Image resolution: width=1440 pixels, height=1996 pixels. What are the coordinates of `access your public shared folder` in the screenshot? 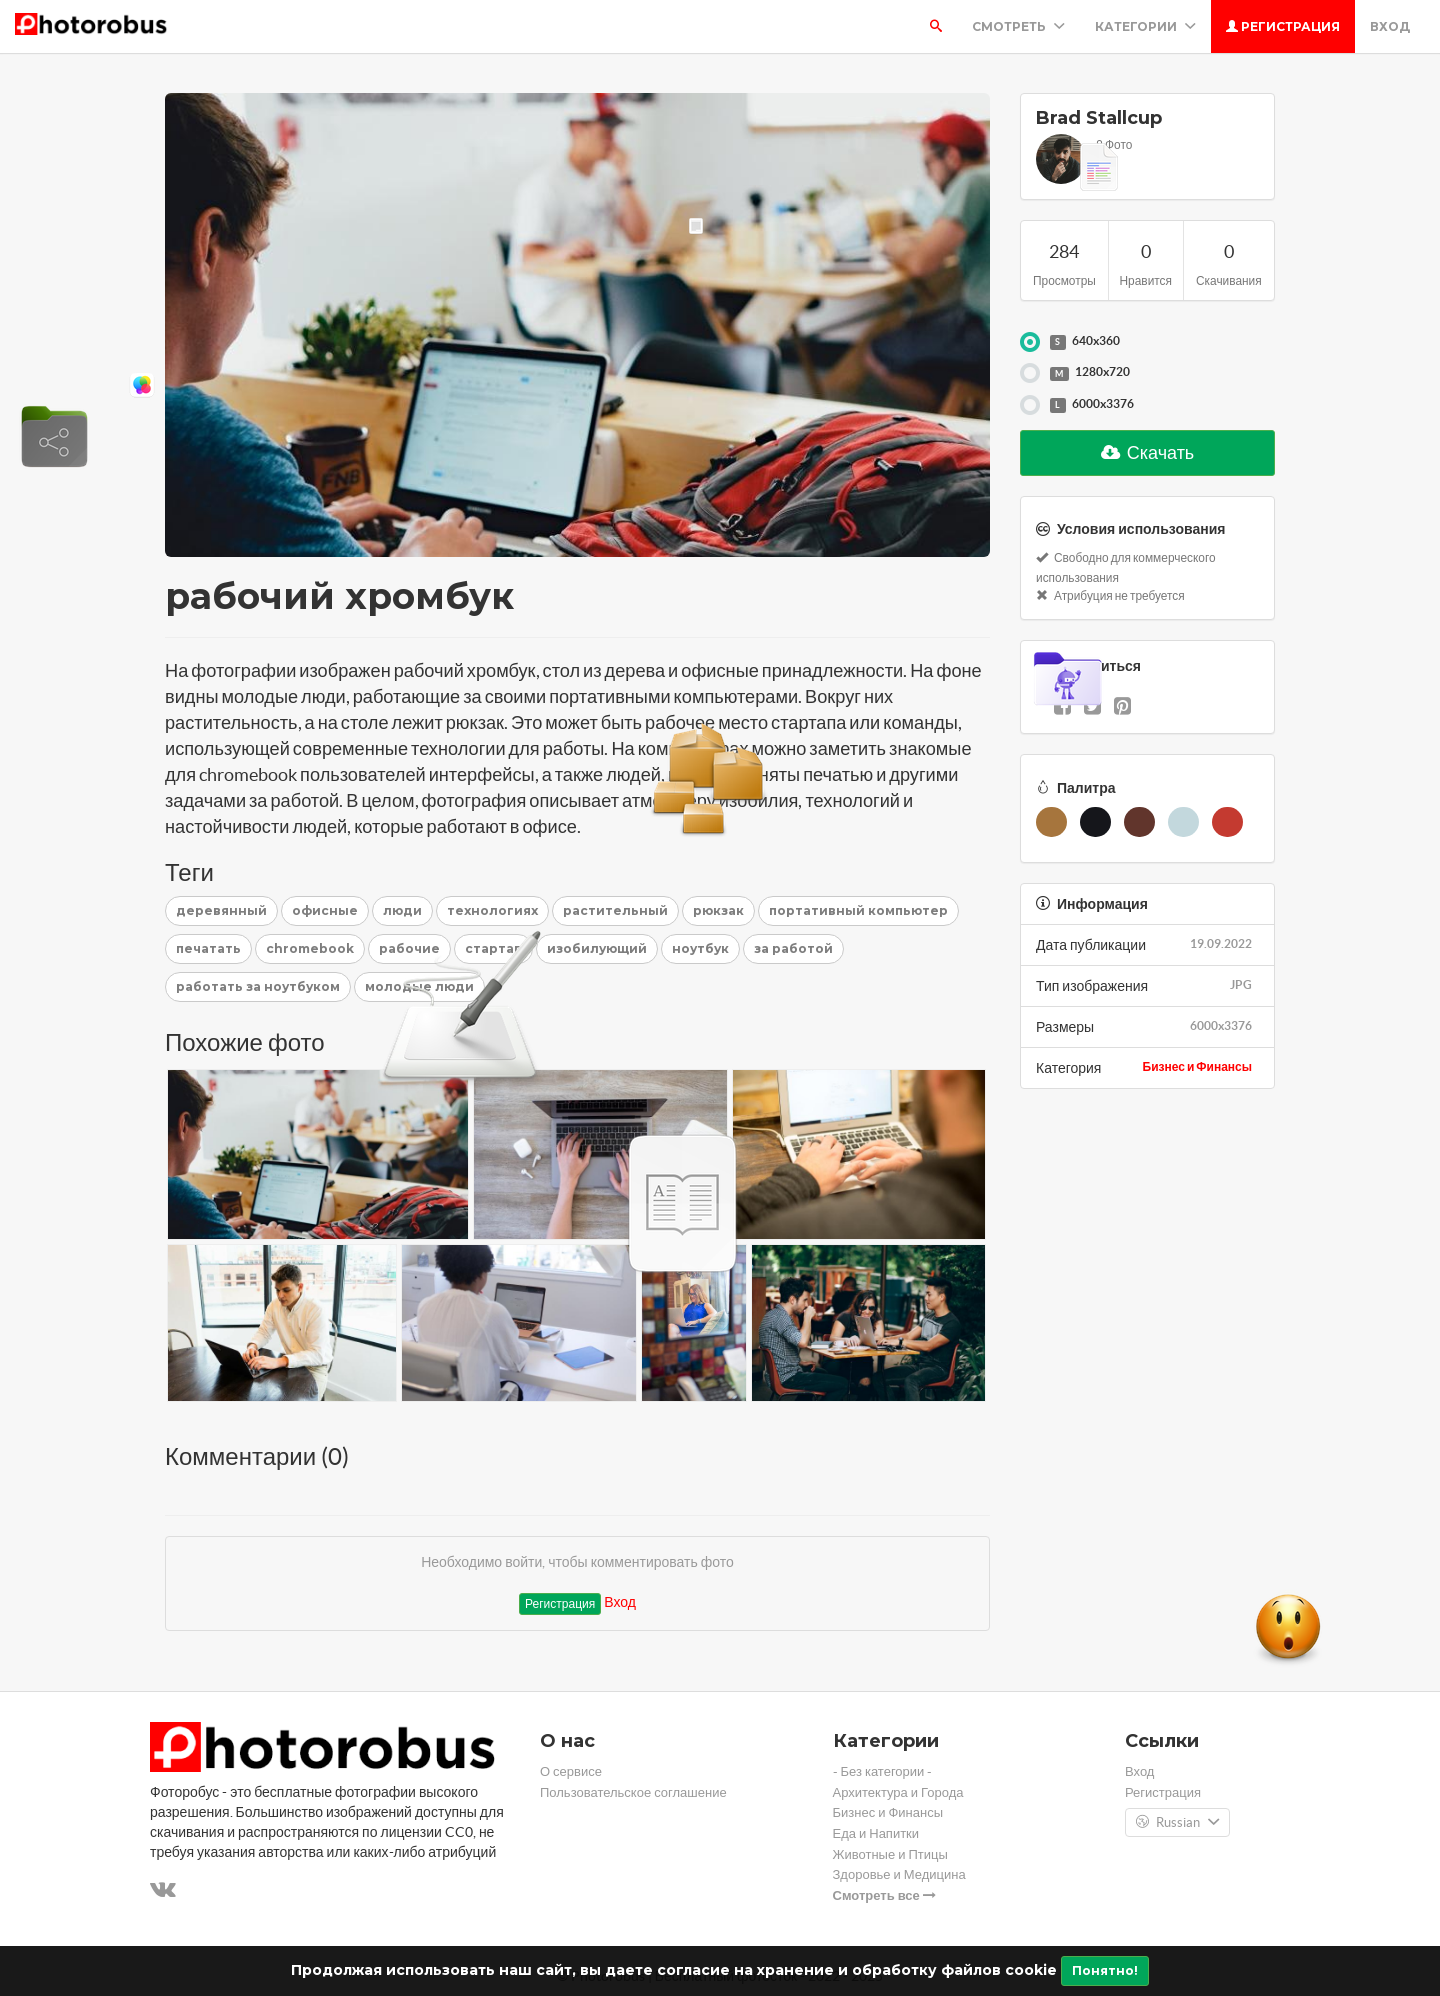 It's located at (54, 436).